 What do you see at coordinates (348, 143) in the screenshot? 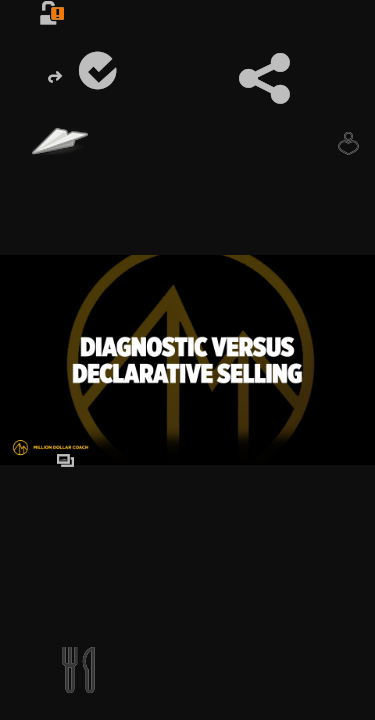
I see `access digital wellbeing settings` at bounding box center [348, 143].